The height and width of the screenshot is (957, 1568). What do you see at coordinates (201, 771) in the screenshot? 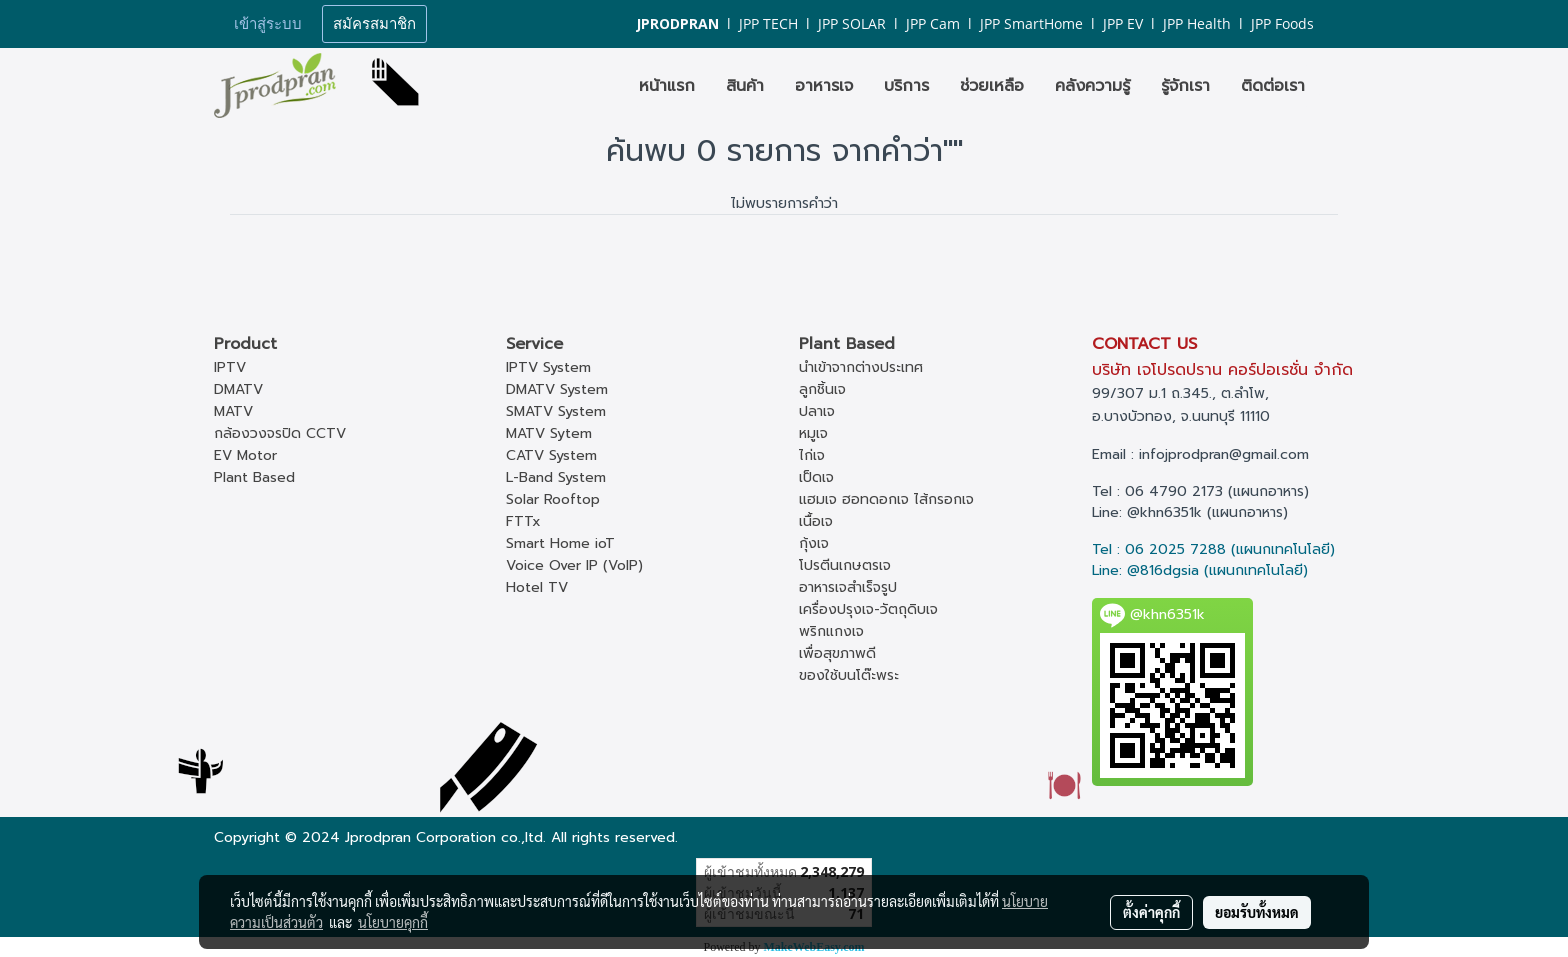
I see `indicates a split or divided character state` at bounding box center [201, 771].